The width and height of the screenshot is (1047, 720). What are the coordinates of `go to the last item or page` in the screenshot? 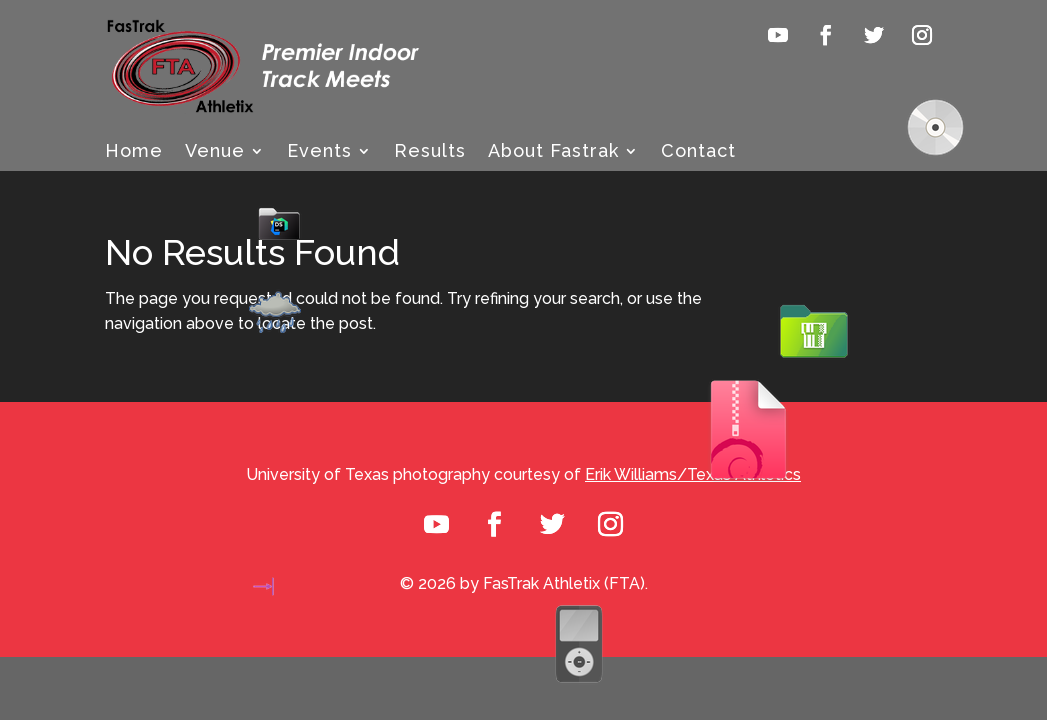 It's located at (263, 586).